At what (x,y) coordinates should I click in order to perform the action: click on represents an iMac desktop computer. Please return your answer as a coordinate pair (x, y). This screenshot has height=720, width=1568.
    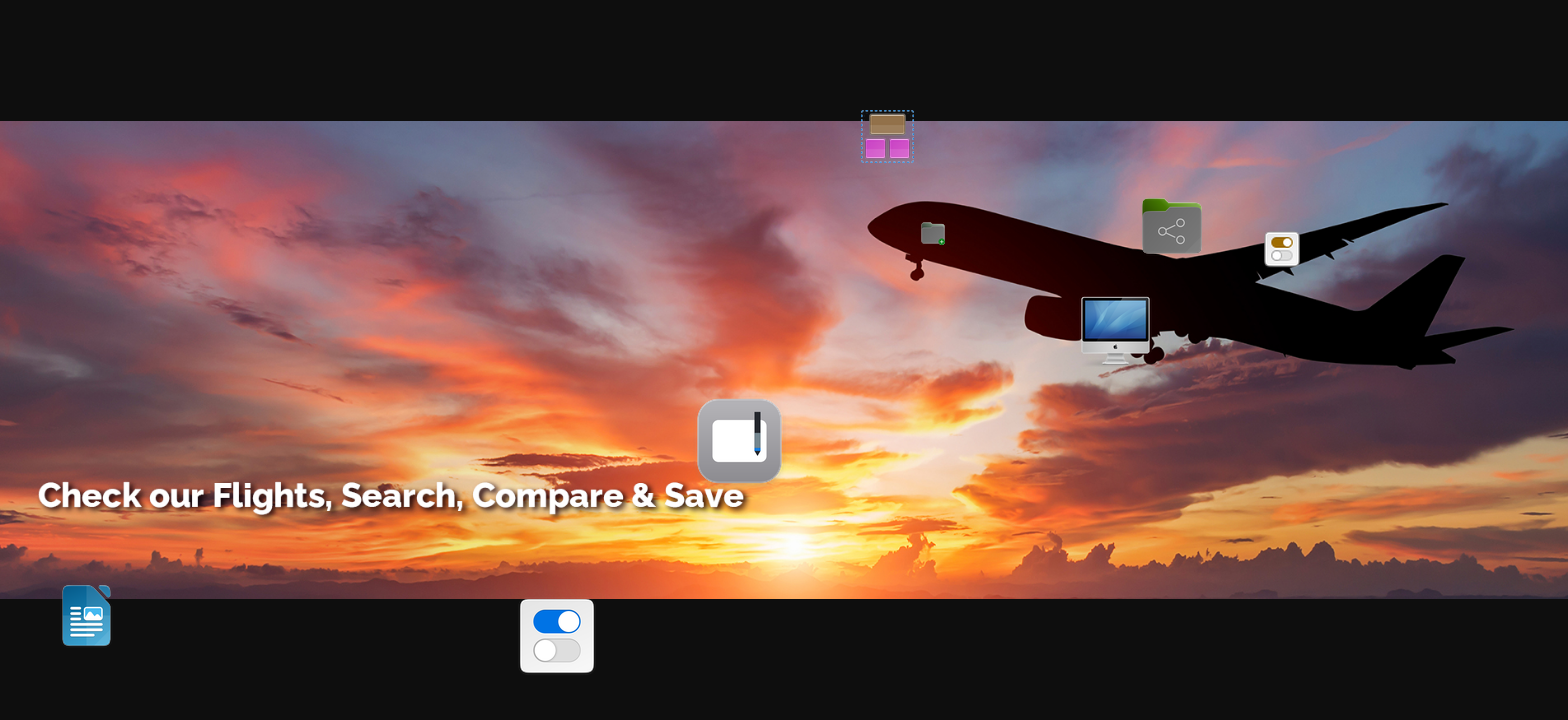
    Looking at the image, I should click on (1115, 317).